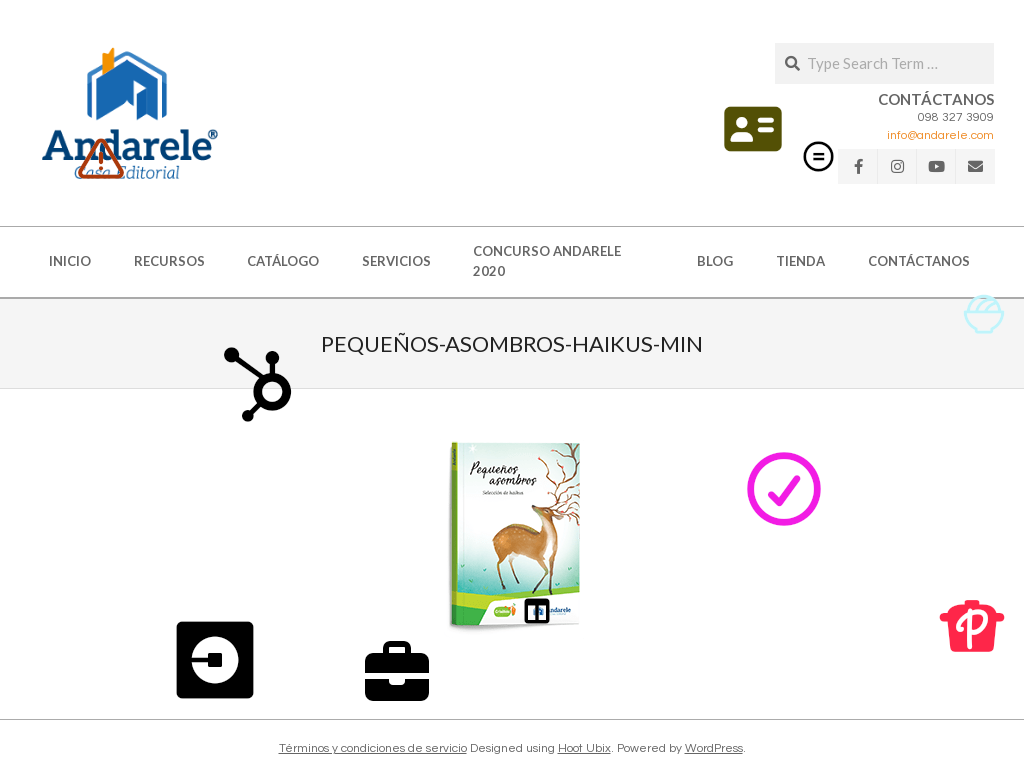 Image resolution: width=1024 pixels, height=778 pixels. What do you see at coordinates (215, 660) in the screenshot?
I see `open the Uber app` at bounding box center [215, 660].